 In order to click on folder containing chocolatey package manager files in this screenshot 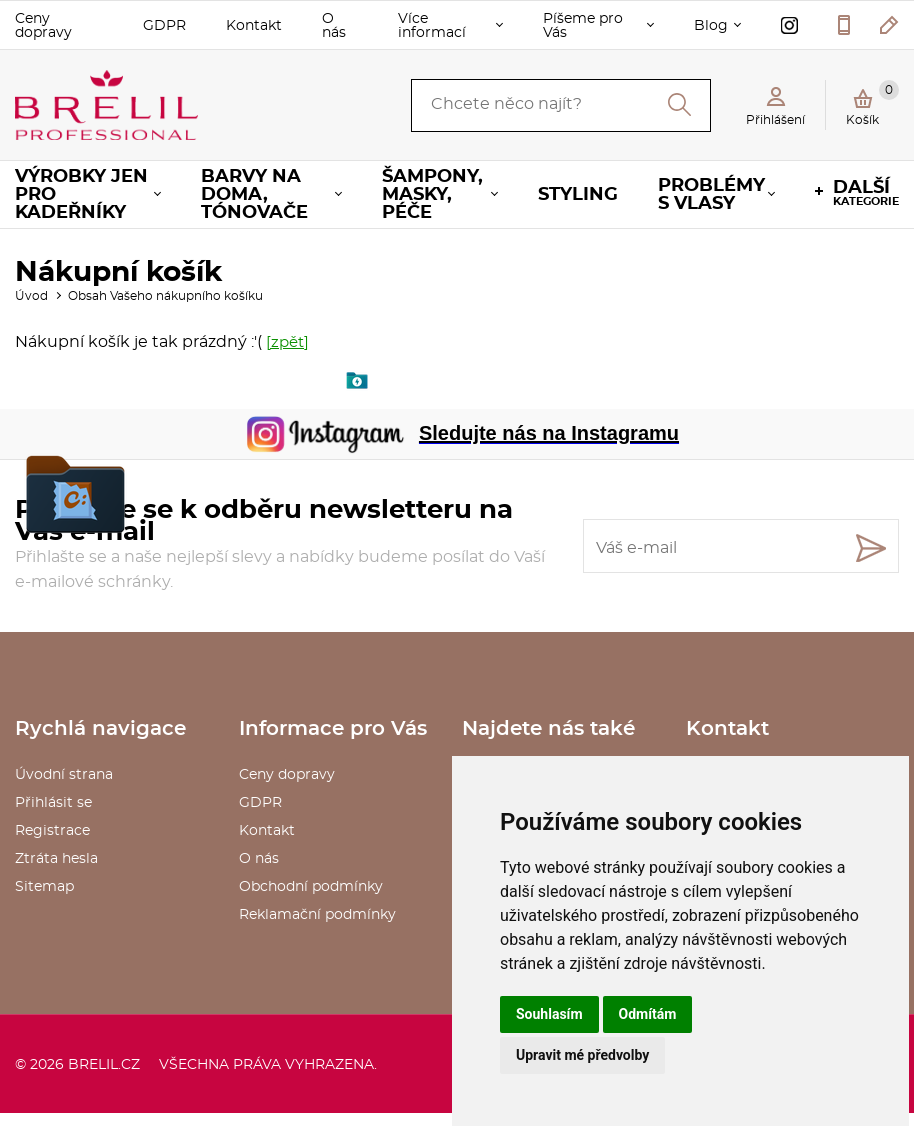, I will do `click(75, 497)`.